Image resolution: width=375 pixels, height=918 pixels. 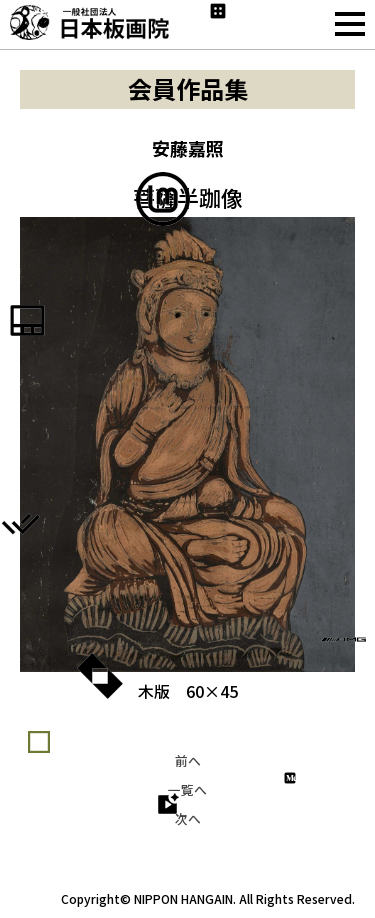 What do you see at coordinates (100, 676) in the screenshot?
I see `ktor framework logo` at bounding box center [100, 676].